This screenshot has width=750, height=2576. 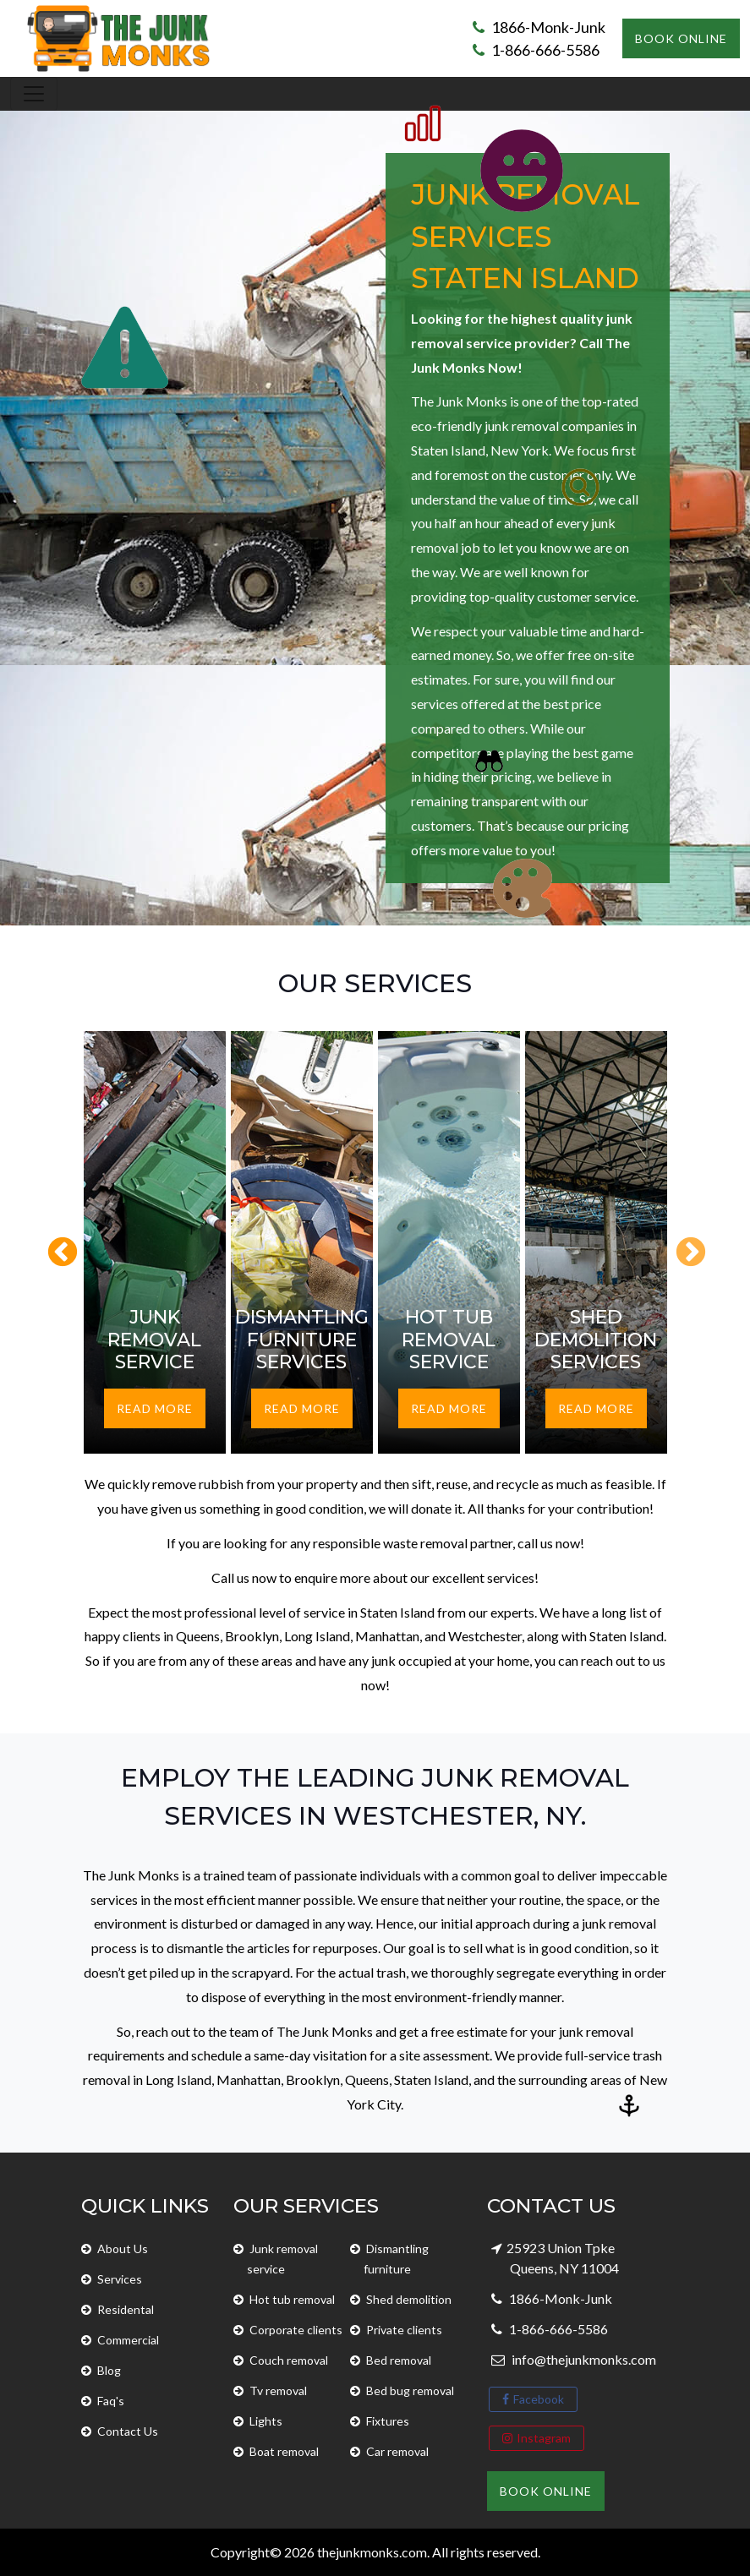 What do you see at coordinates (629, 2105) in the screenshot?
I see `anchor link to a specific section on a page` at bounding box center [629, 2105].